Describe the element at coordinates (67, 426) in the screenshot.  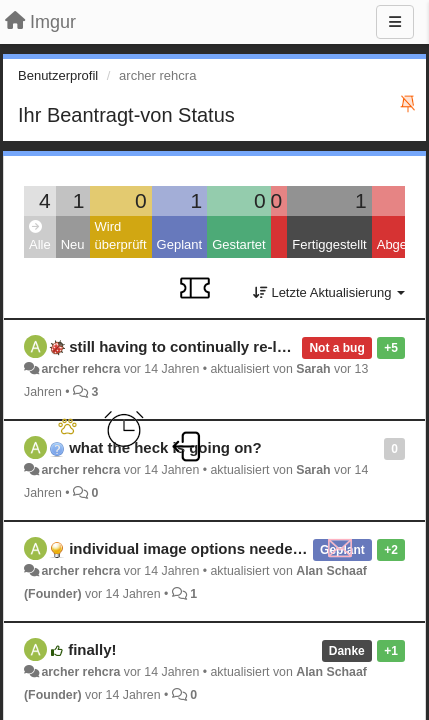
I see `access pet-related features or settings` at that location.